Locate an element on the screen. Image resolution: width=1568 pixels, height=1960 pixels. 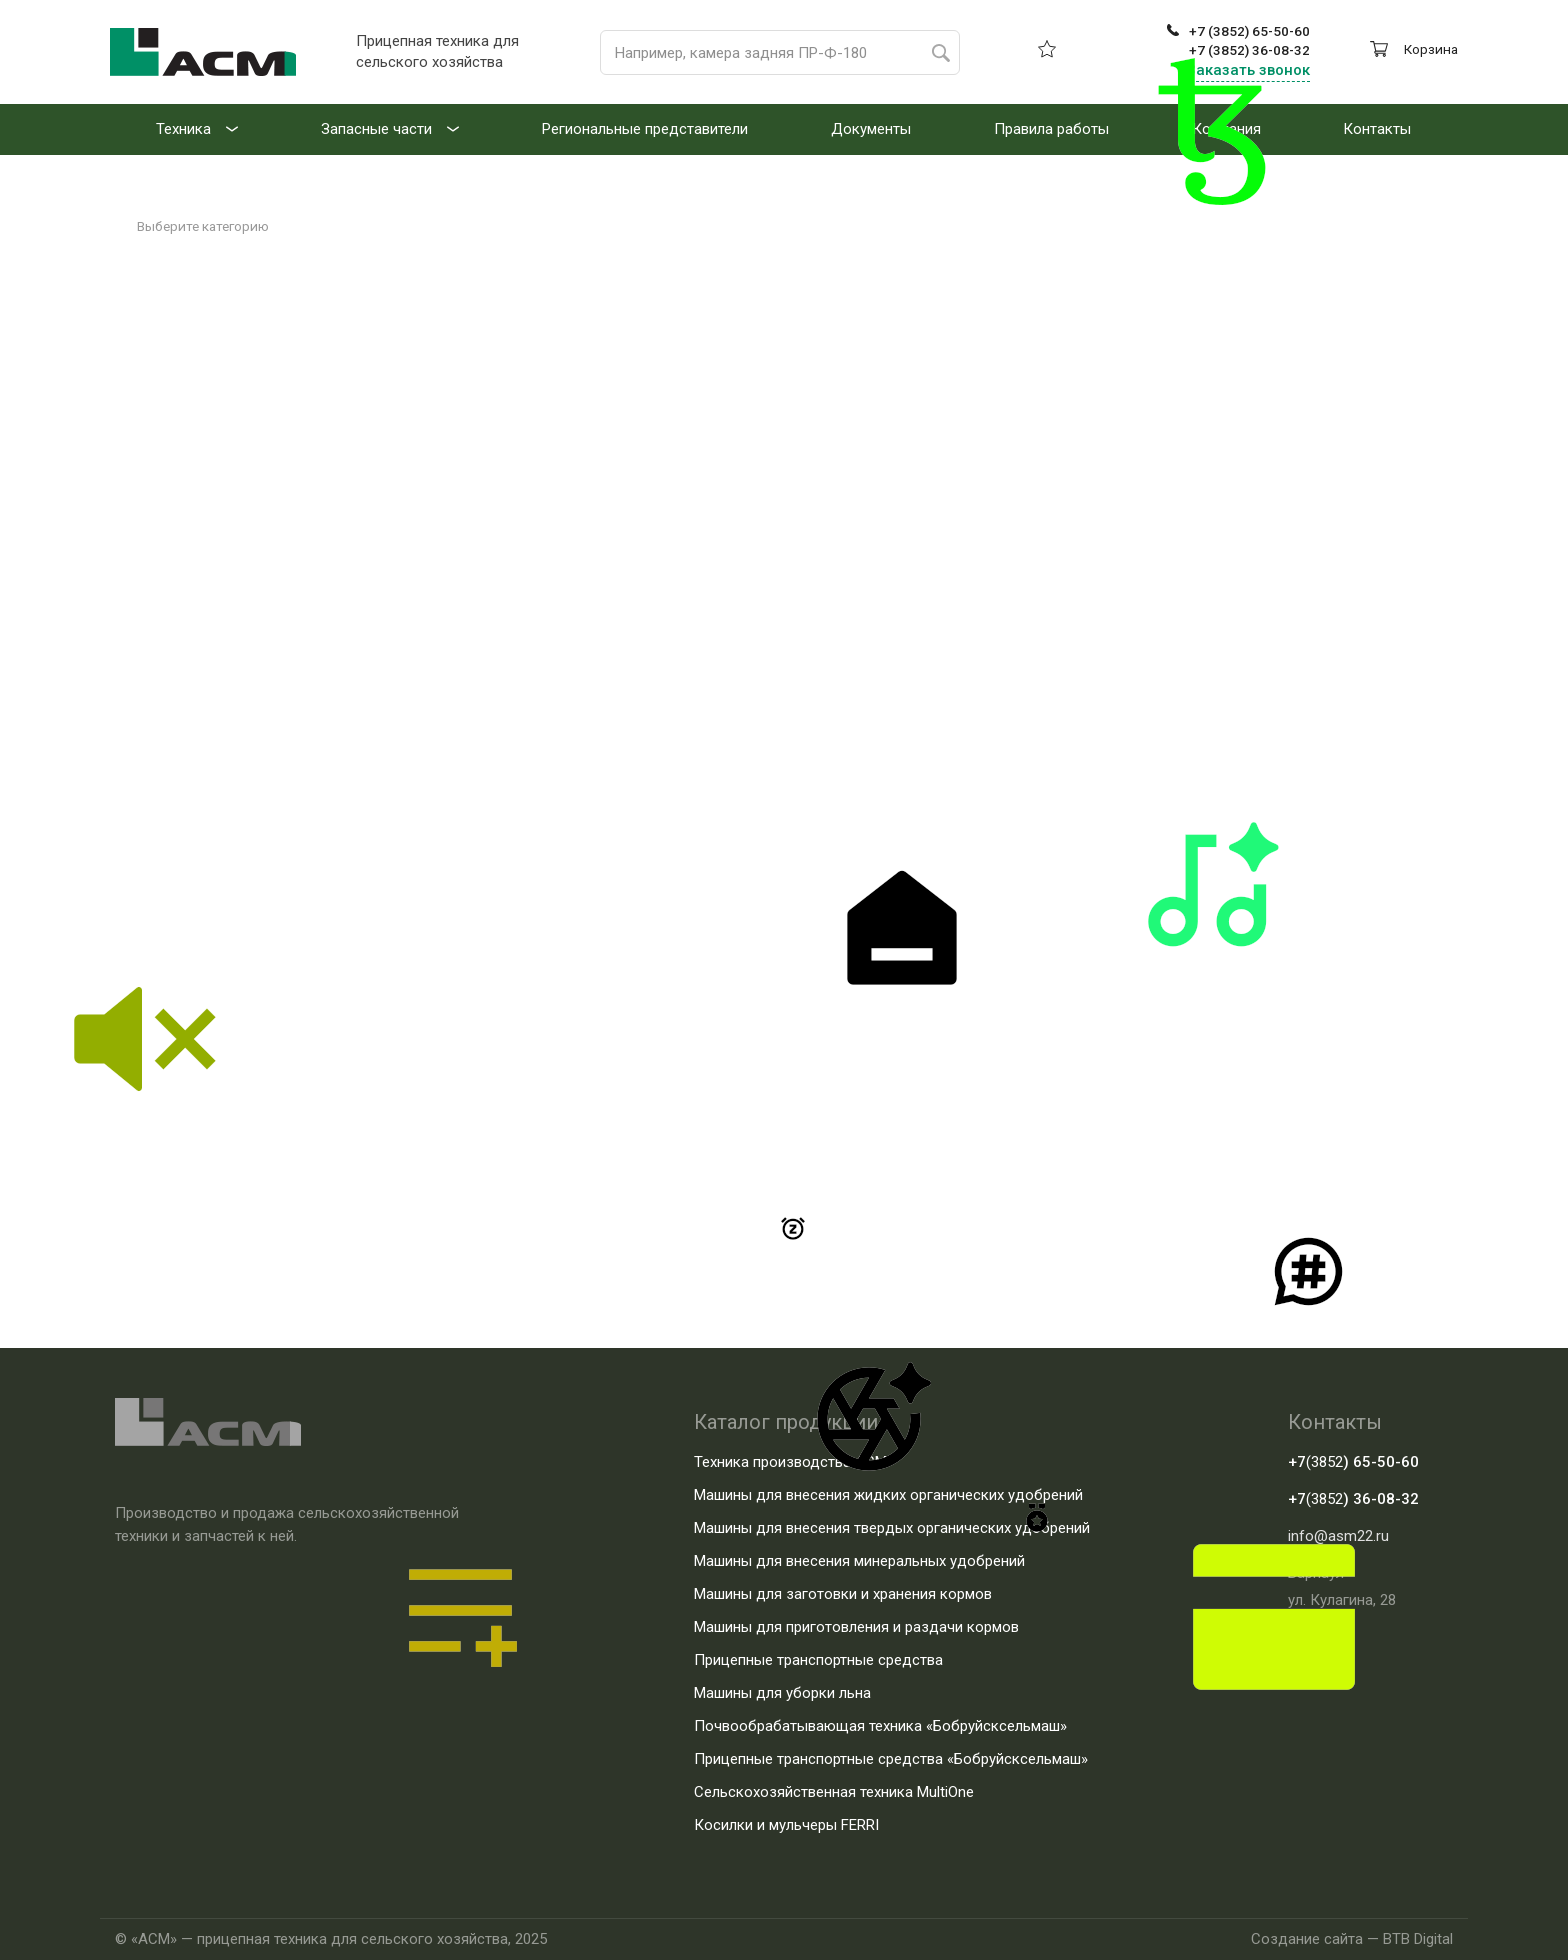
access AI-powered camera features is located at coordinates (869, 1419).